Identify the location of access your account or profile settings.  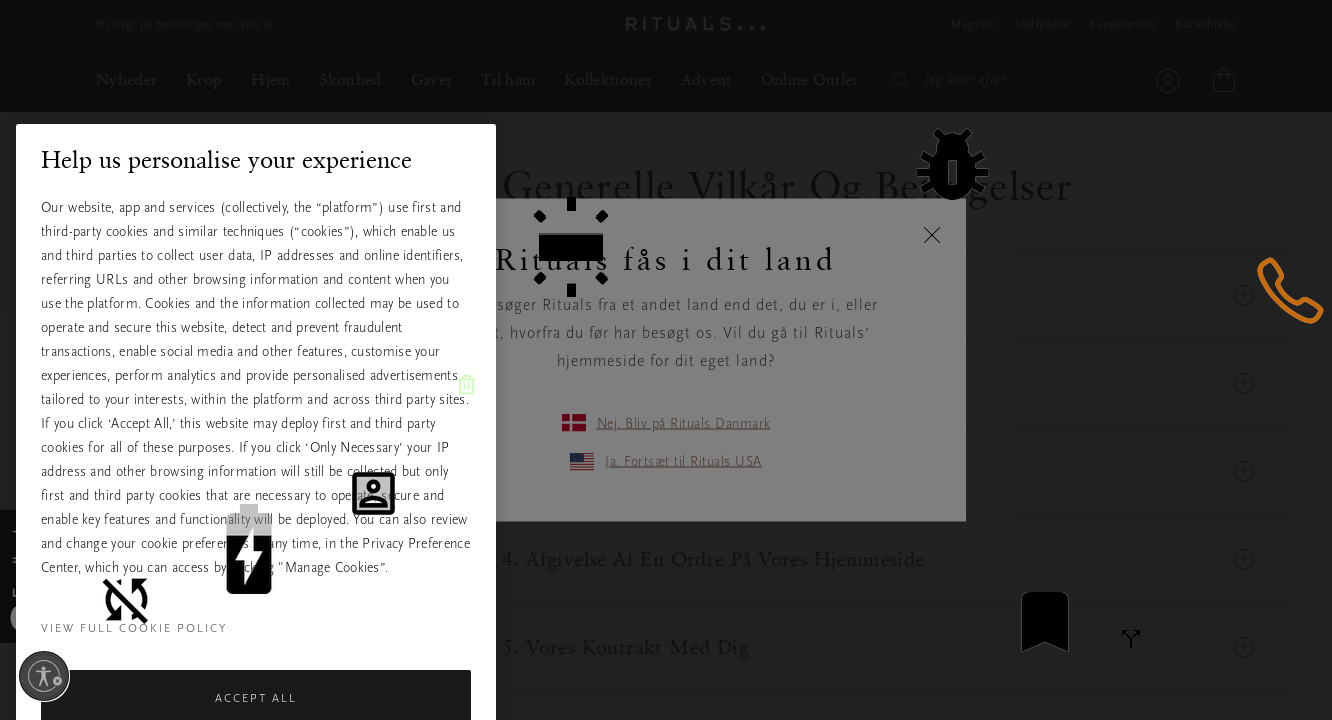
(373, 493).